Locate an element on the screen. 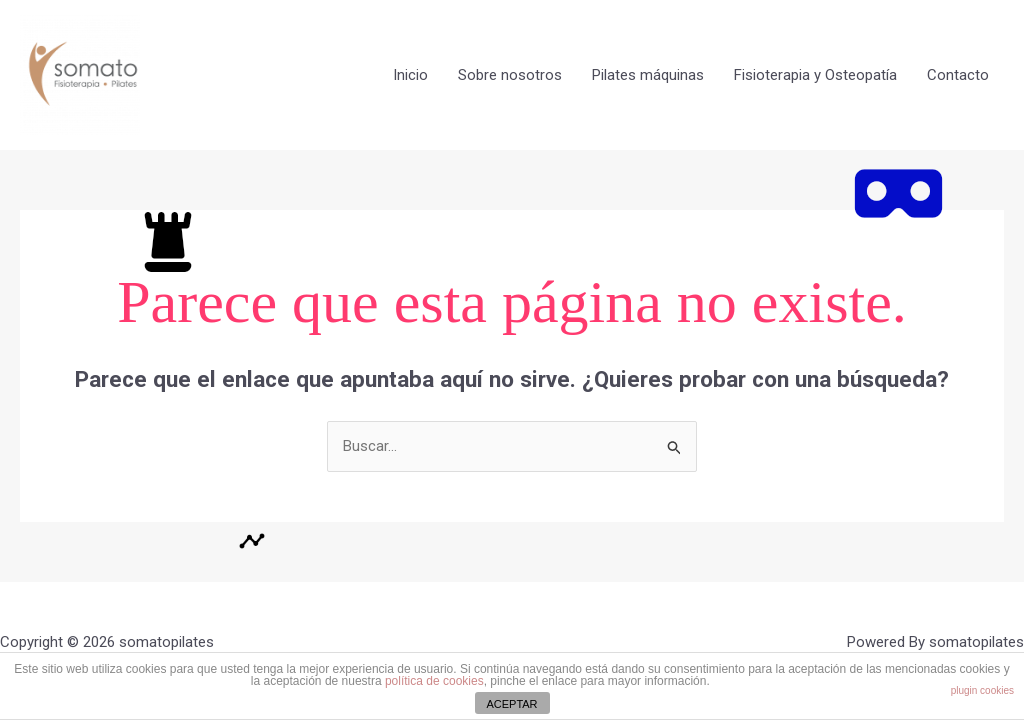 The image size is (1024, 720). view activity timeline or history is located at coordinates (252, 541).